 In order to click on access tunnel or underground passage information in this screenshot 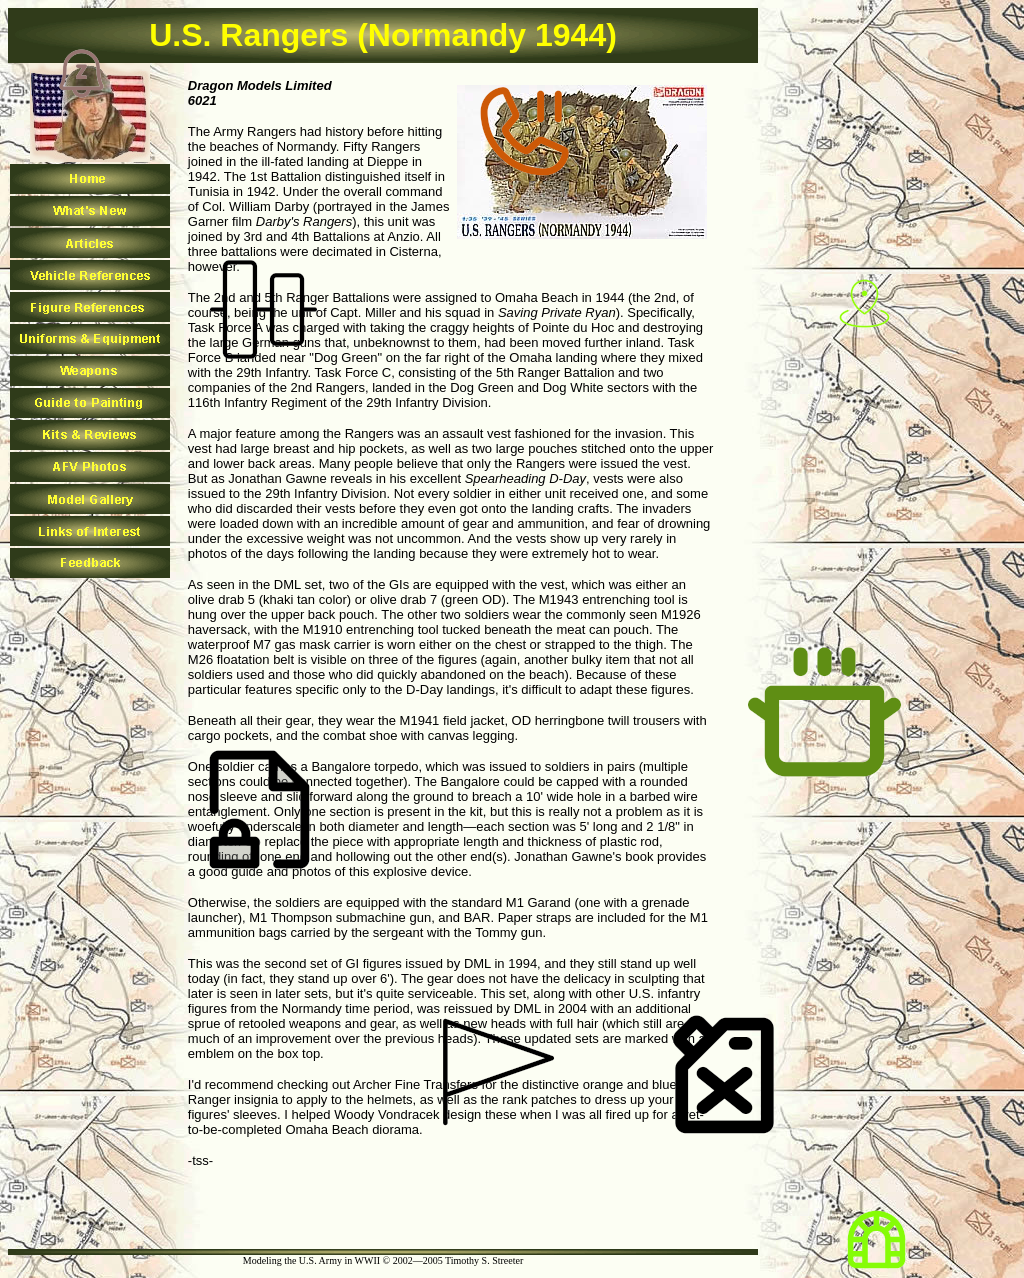, I will do `click(876, 1239)`.